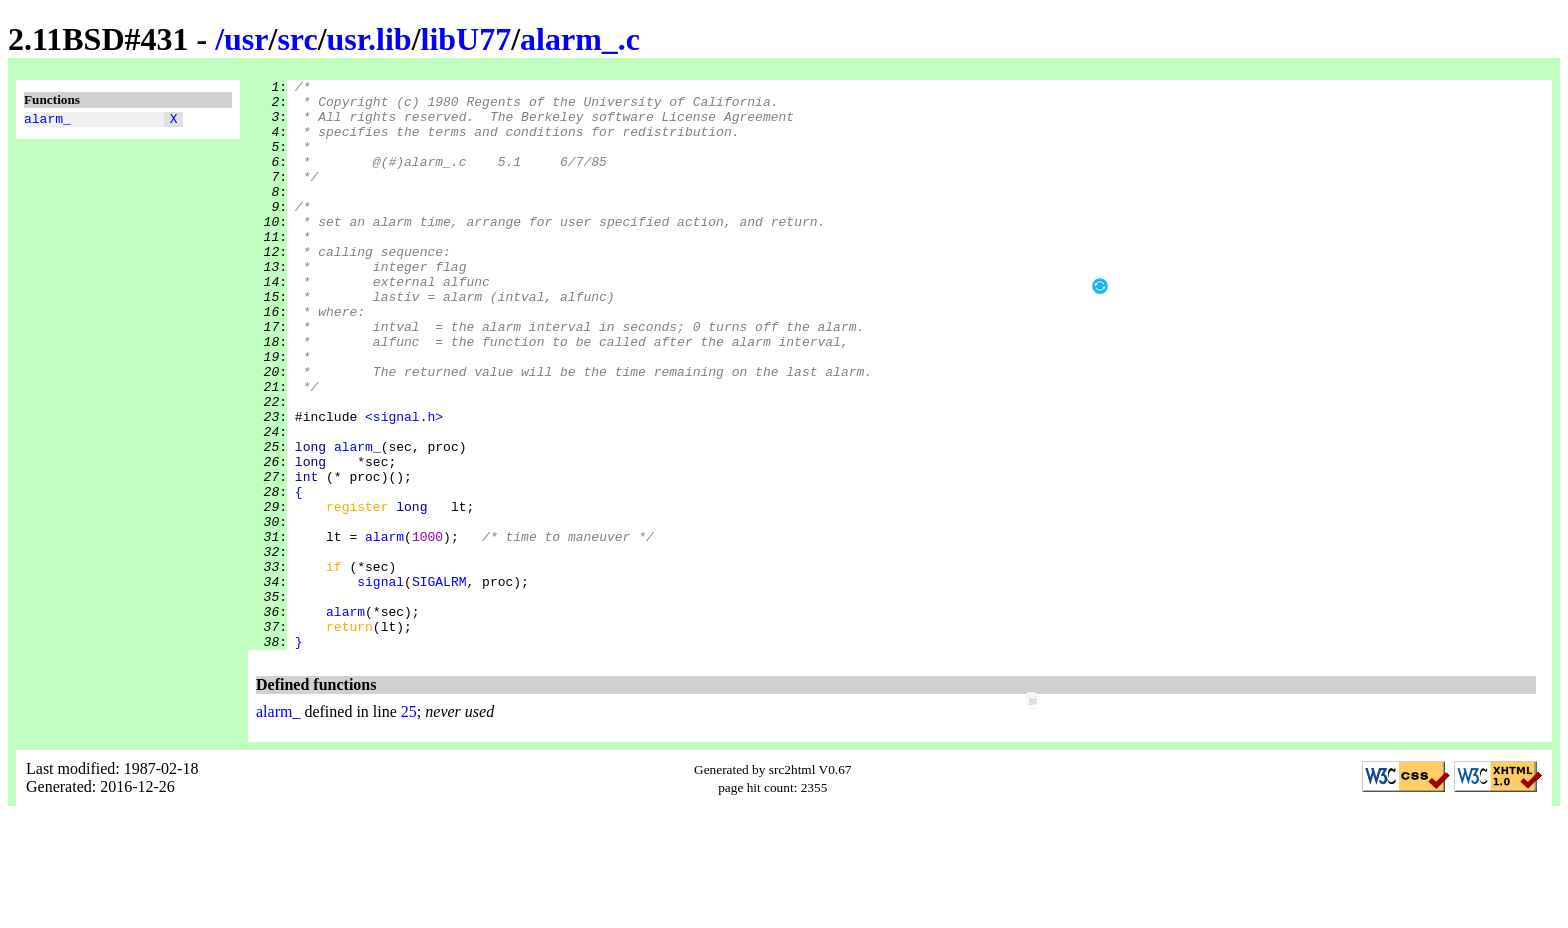 The width and height of the screenshot is (1568, 928). What do you see at coordinates (1100, 286) in the screenshot?
I see `indicates syncing in progress` at bounding box center [1100, 286].